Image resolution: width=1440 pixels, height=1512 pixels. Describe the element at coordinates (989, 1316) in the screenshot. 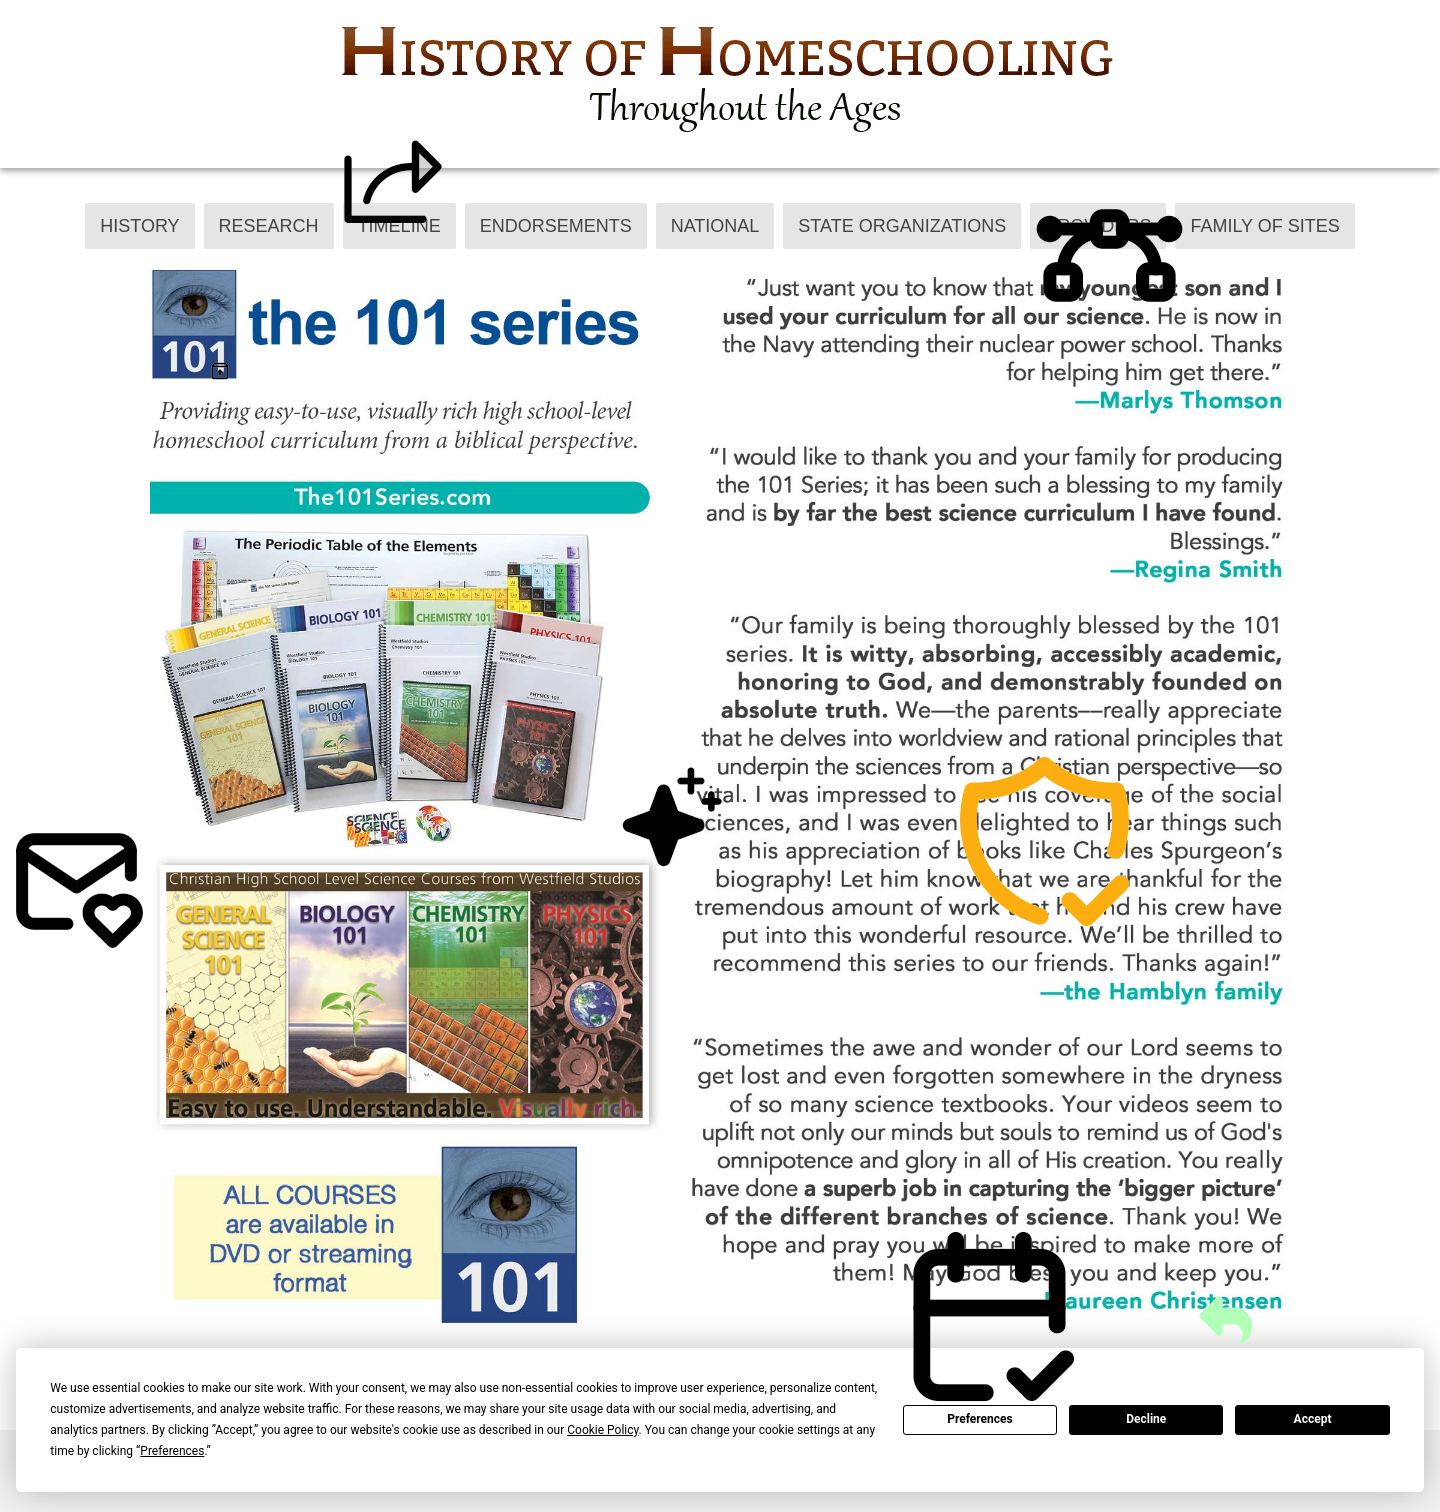

I see `confirm or complete a scheduled event` at that location.